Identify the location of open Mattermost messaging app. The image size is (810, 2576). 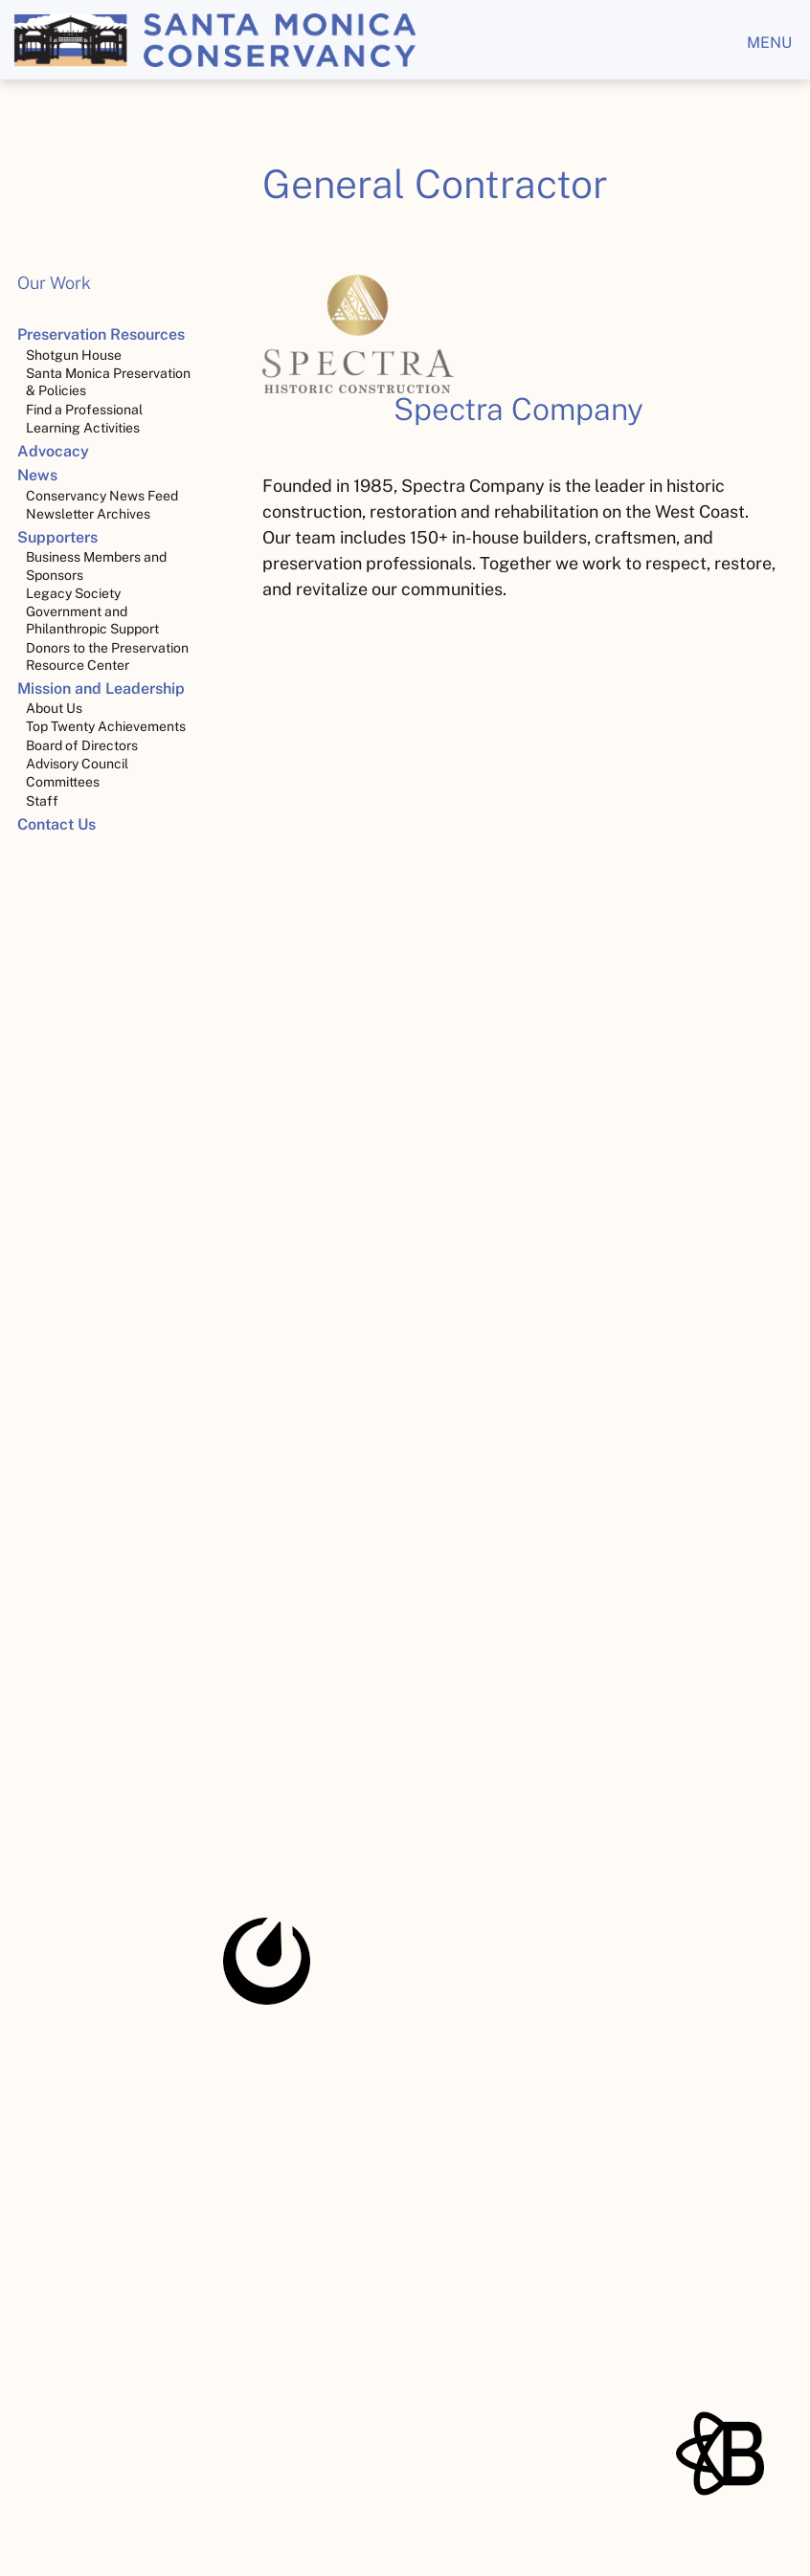
(266, 1961).